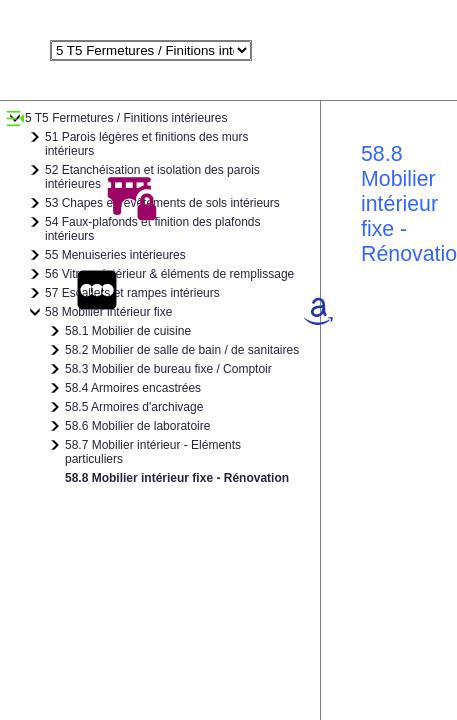 This screenshot has height=720, width=457. What do you see at coordinates (318, 310) in the screenshot?
I see `open the Amazon app` at bounding box center [318, 310].